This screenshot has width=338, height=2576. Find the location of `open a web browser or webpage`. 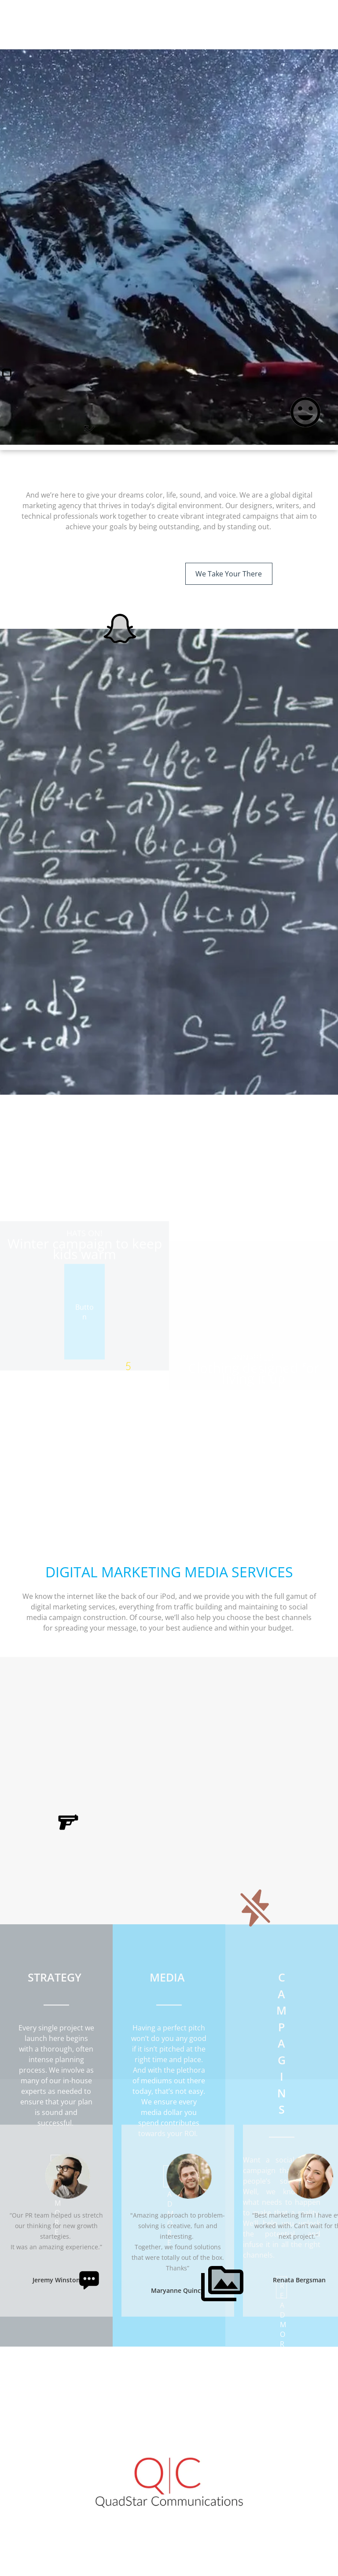

open a web browser or webpage is located at coordinates (7, 373).